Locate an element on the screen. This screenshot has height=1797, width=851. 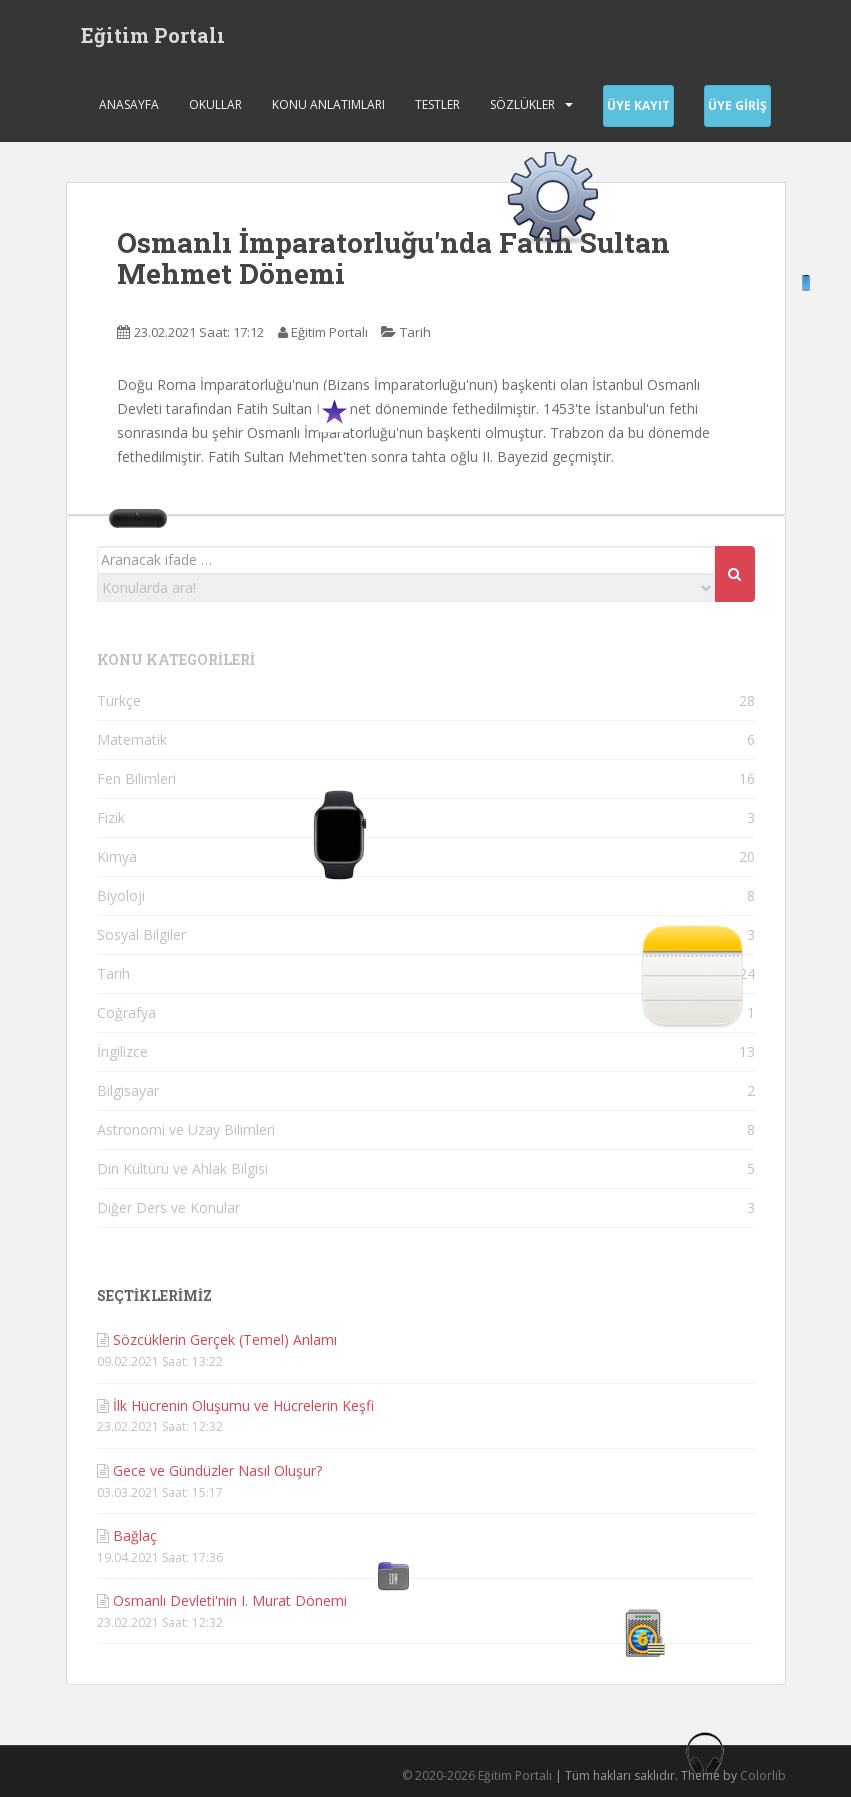
indicates a locked RAID 6 storage array is located at coordinates (643, 1633).